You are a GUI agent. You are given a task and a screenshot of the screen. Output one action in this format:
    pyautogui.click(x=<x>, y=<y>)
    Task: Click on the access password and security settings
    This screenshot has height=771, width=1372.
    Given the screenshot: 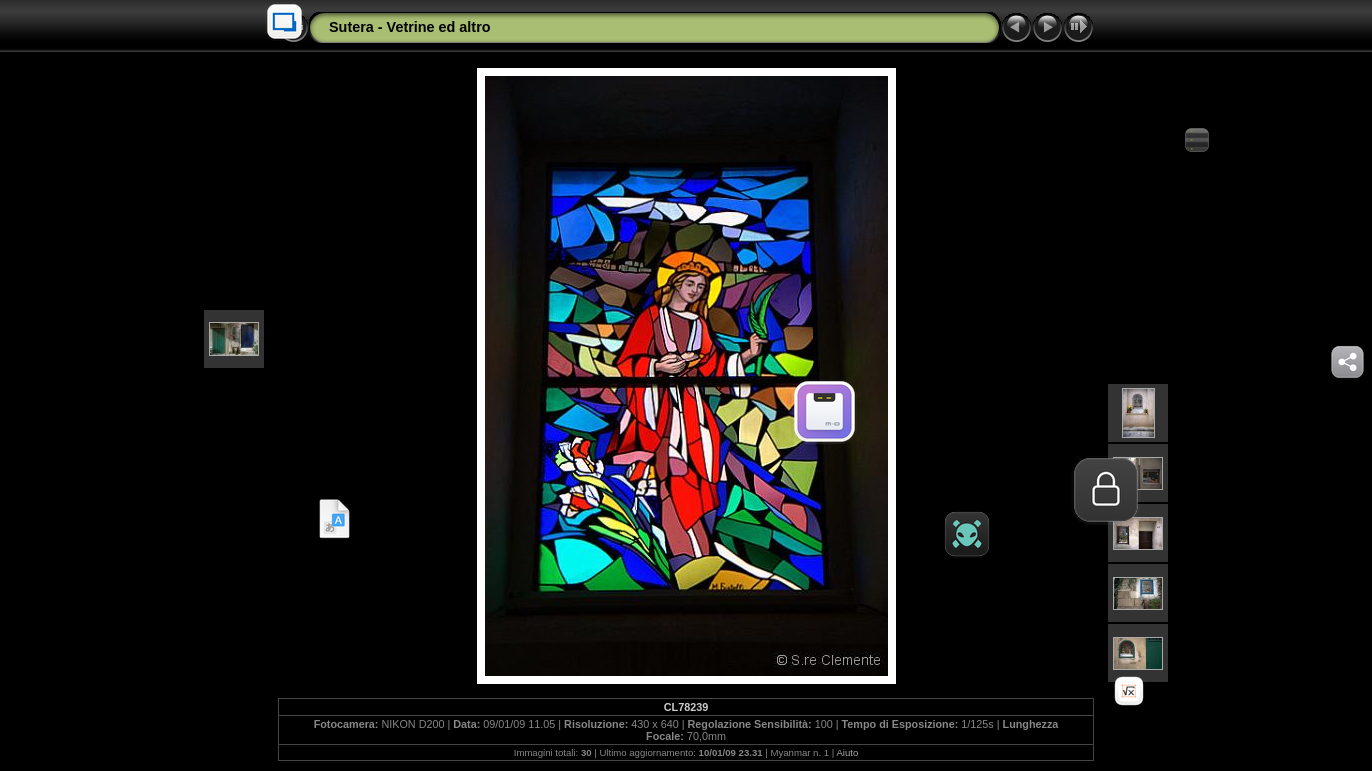 What is the action you would take?
    pyautogui.click(x=1106, y=491)
    